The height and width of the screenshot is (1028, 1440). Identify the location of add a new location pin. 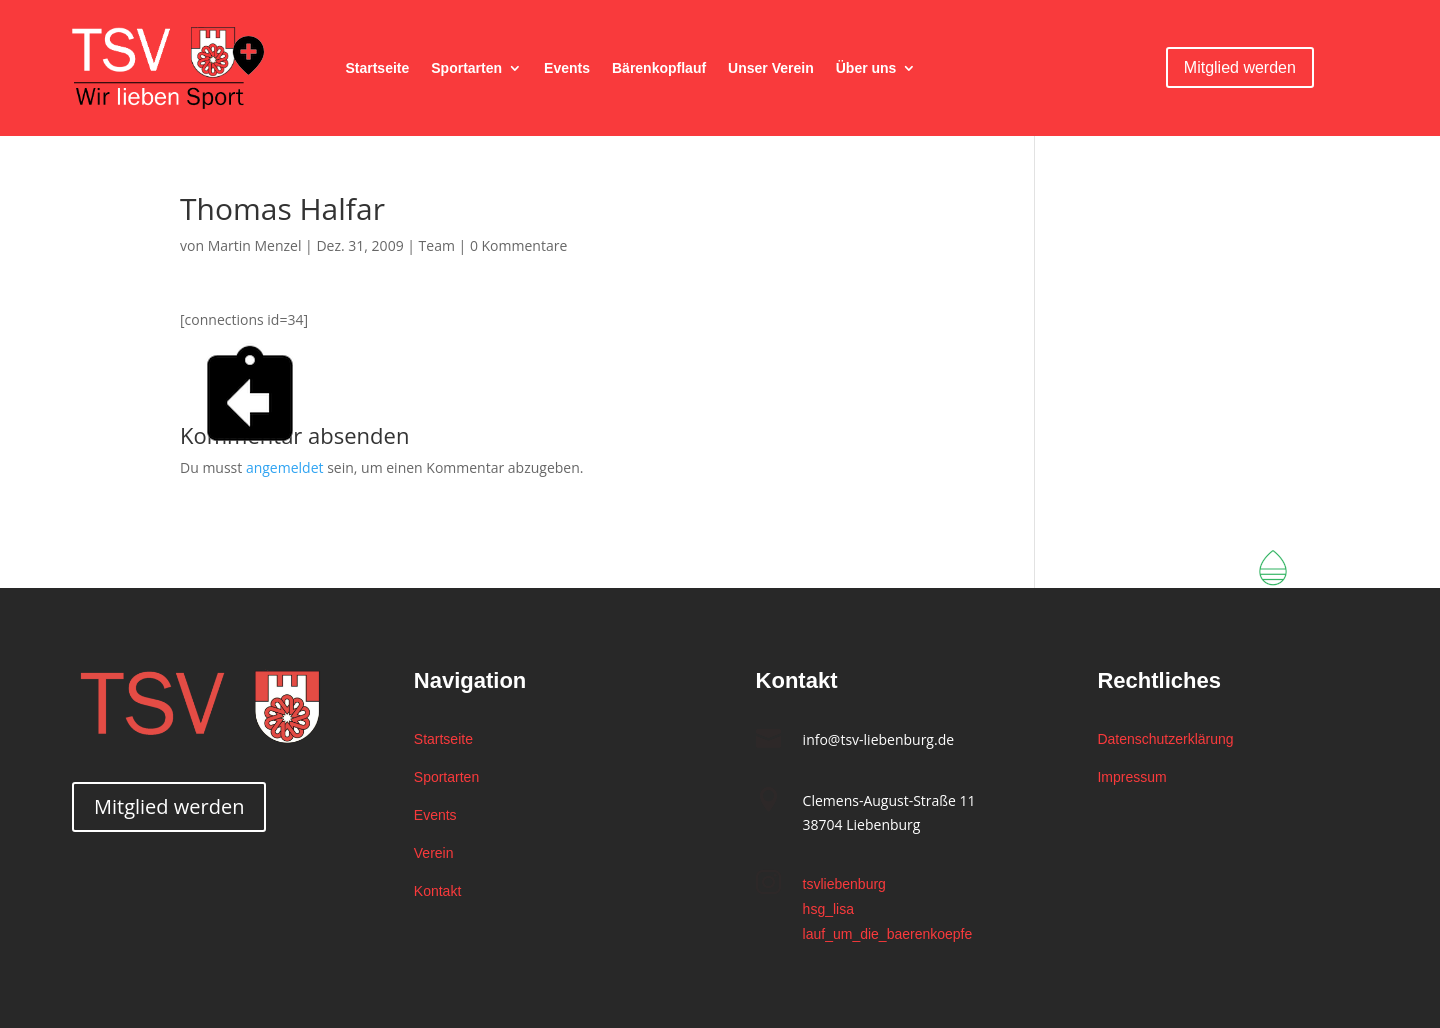
(248, 55).